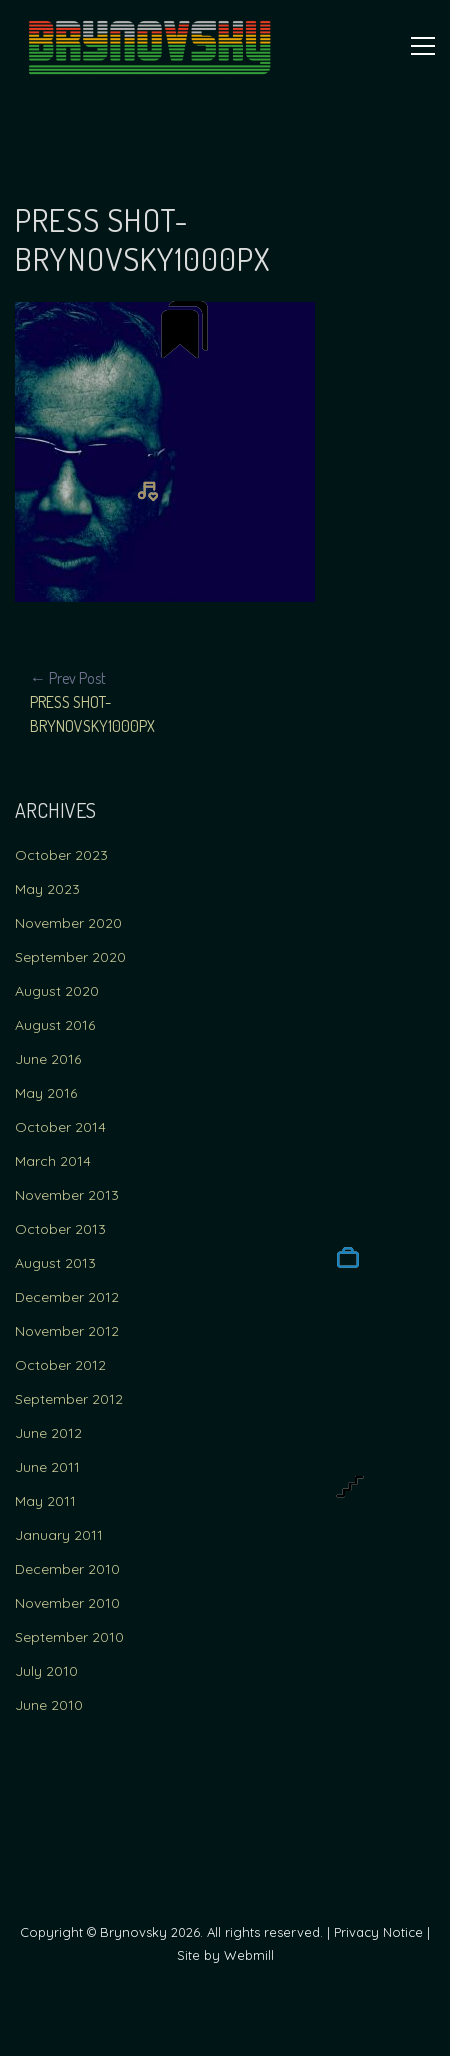 The image size is (450, 2056). What do you see at coordinates (350, 1486) in the screenshot?
I see `indicates stairs or stairway access` at bounding box center [350, 1486].